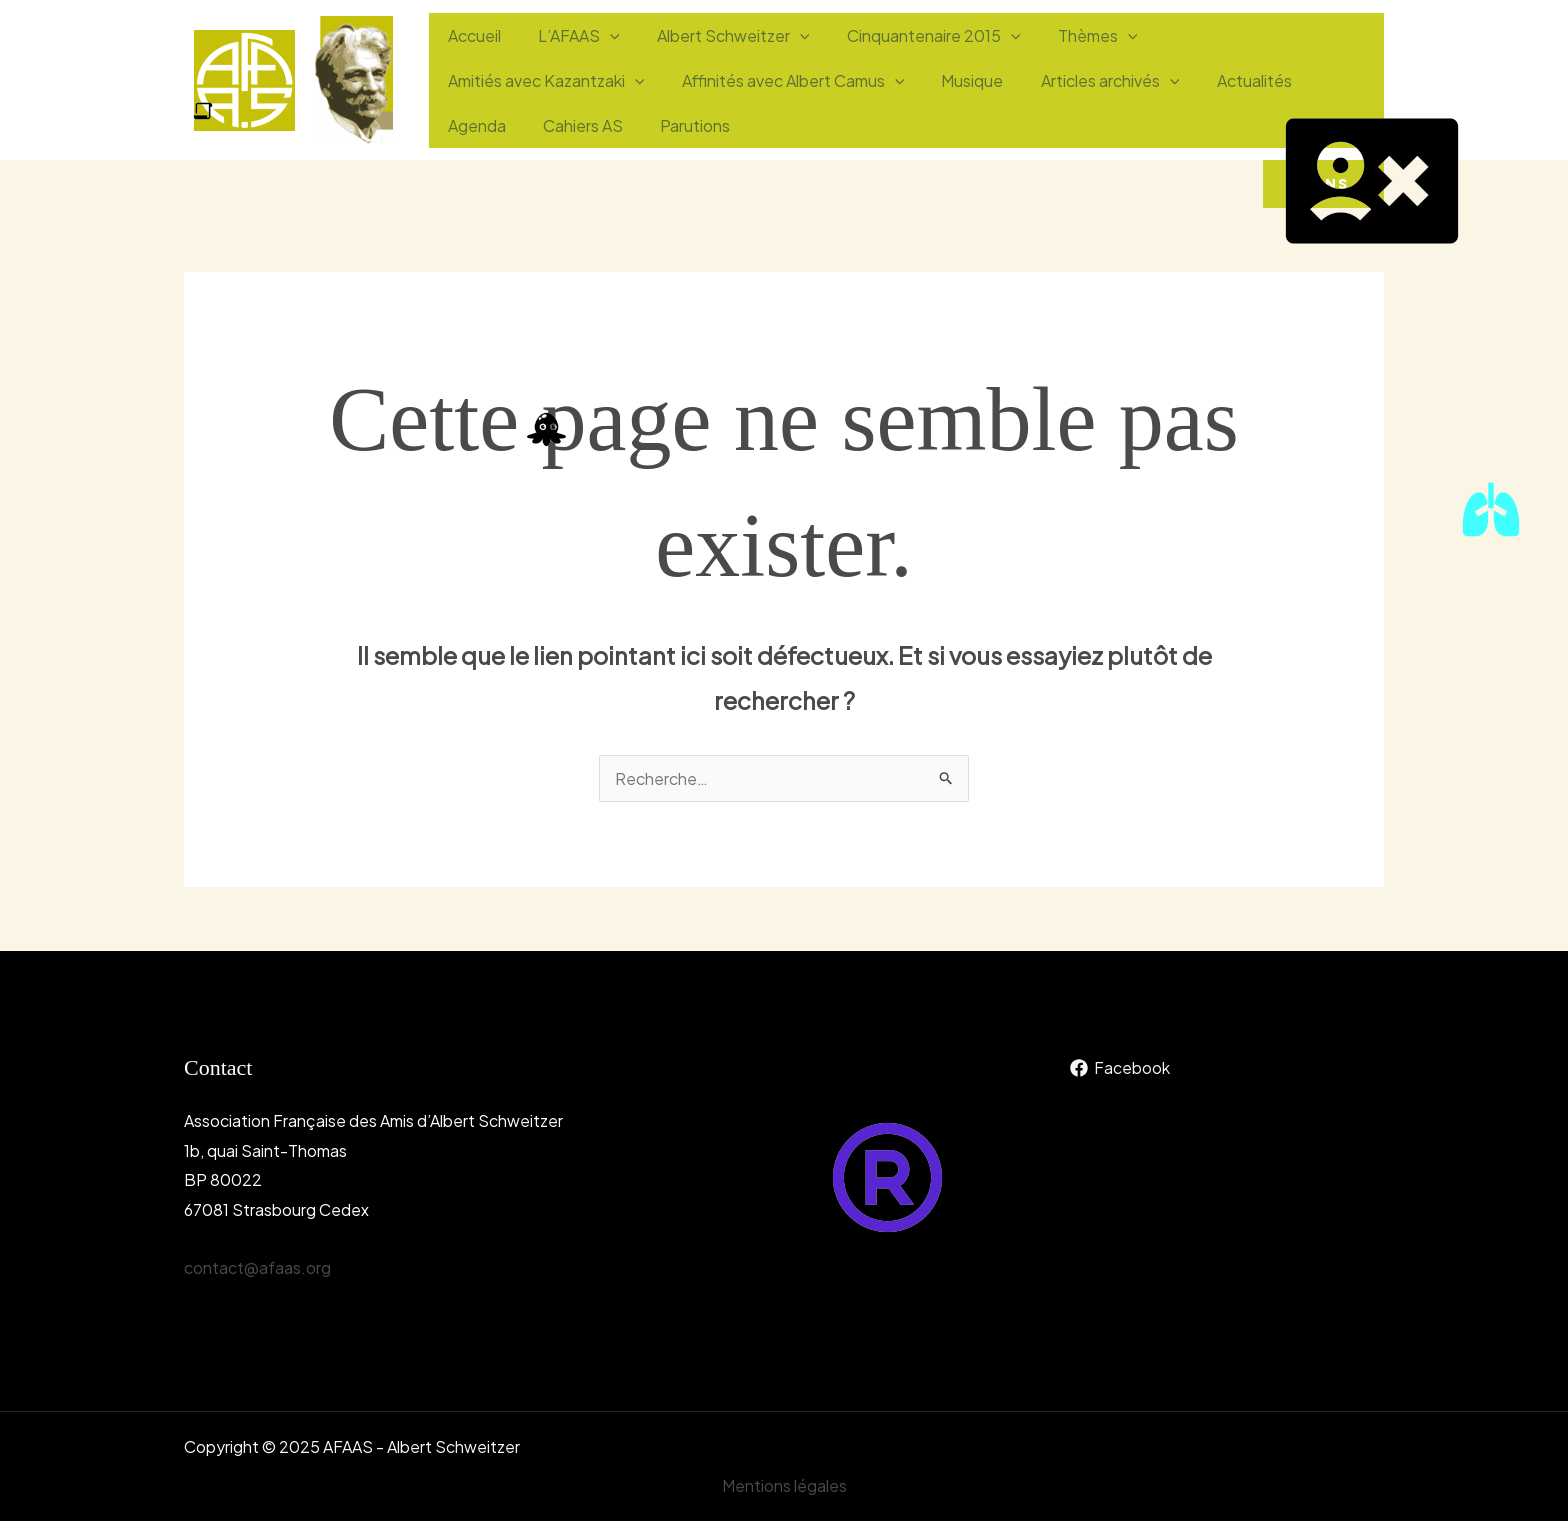  Describe the element at coordinates (203, 111) in the screenshot. I see `view document or paper file` at that location.